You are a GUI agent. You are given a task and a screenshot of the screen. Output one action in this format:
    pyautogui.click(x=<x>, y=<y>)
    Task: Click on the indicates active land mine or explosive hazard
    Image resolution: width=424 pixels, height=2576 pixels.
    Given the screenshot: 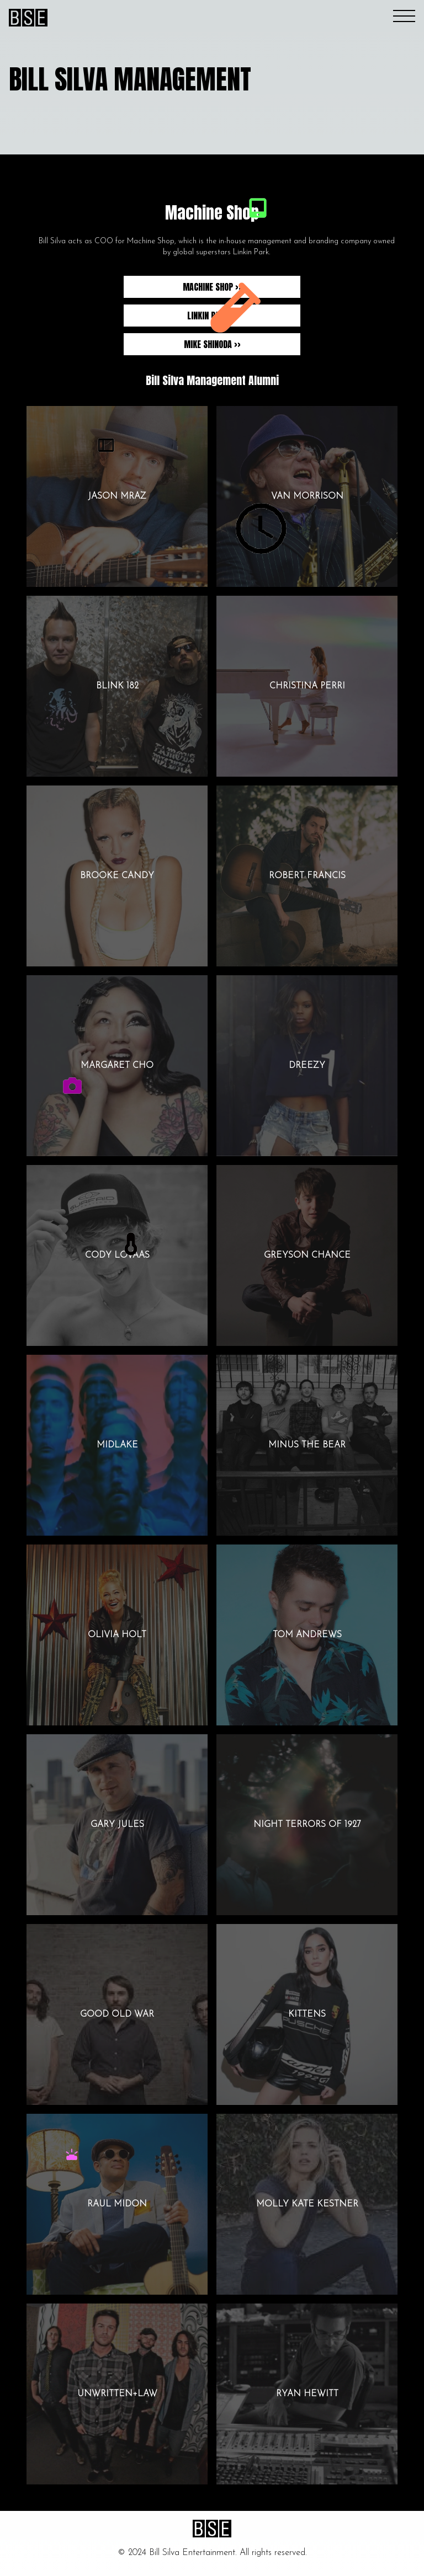 What is the action you would take?
    pyautogui.click(x=72, y=2155)
    